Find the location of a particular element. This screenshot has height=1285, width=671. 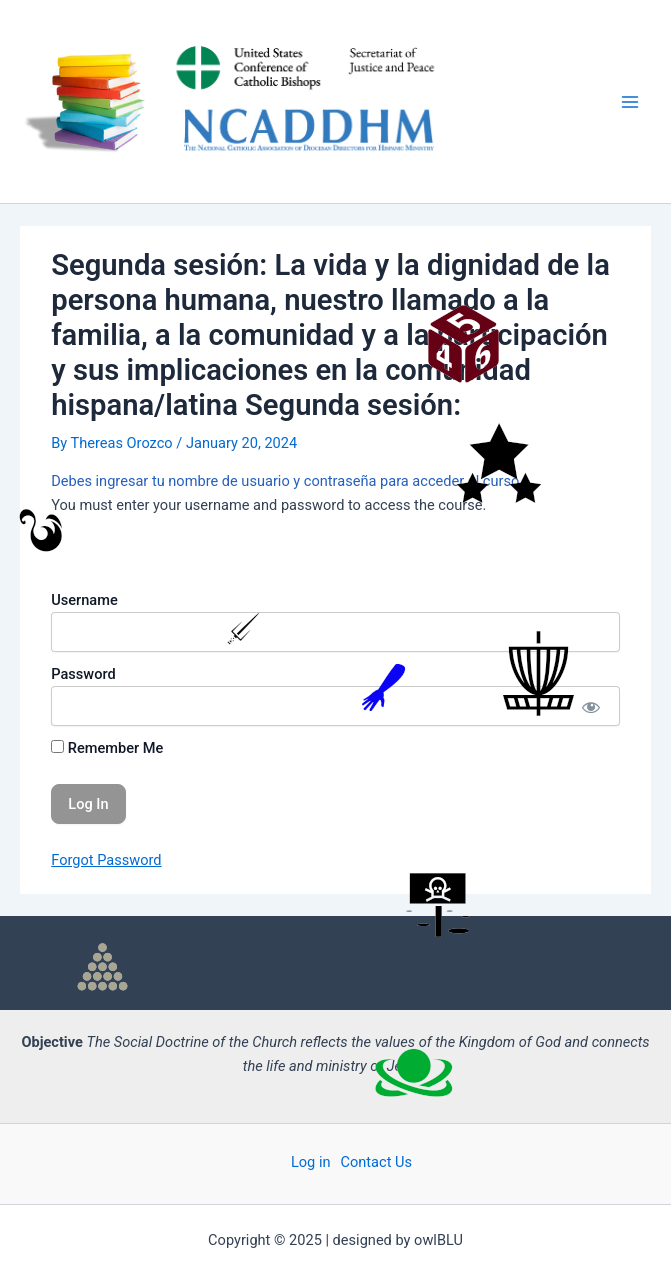

represents a planet or celestial body in a space game is located at coordinates (414, 1075).